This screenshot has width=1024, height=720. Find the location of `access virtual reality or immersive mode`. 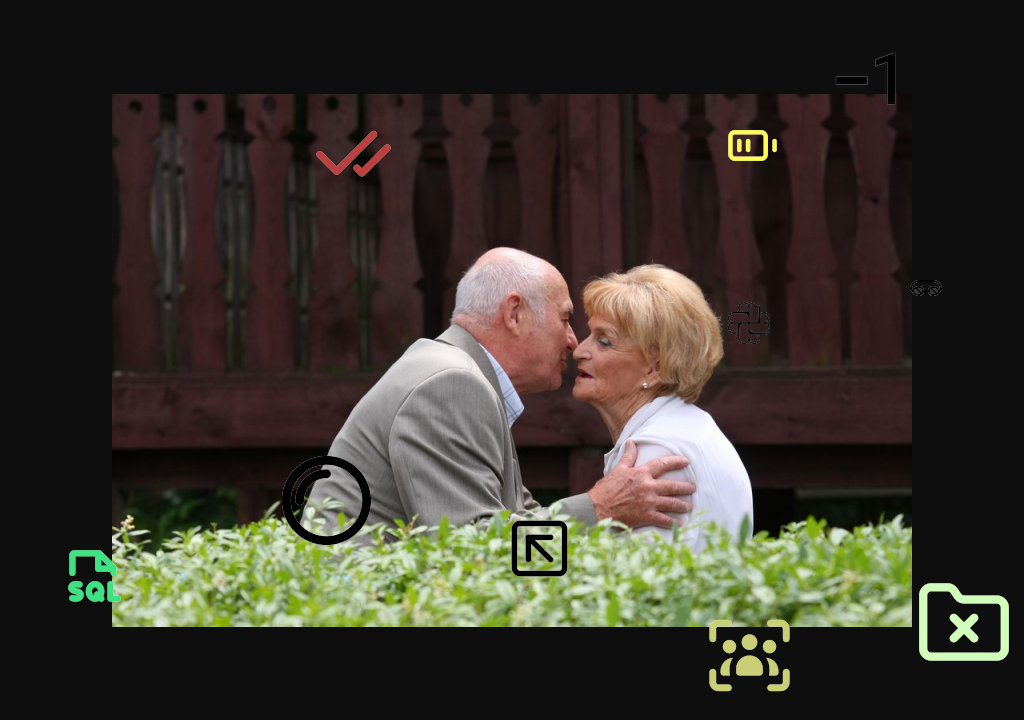

access virtual reality or immersive mode is located at coordinates (926, 288).